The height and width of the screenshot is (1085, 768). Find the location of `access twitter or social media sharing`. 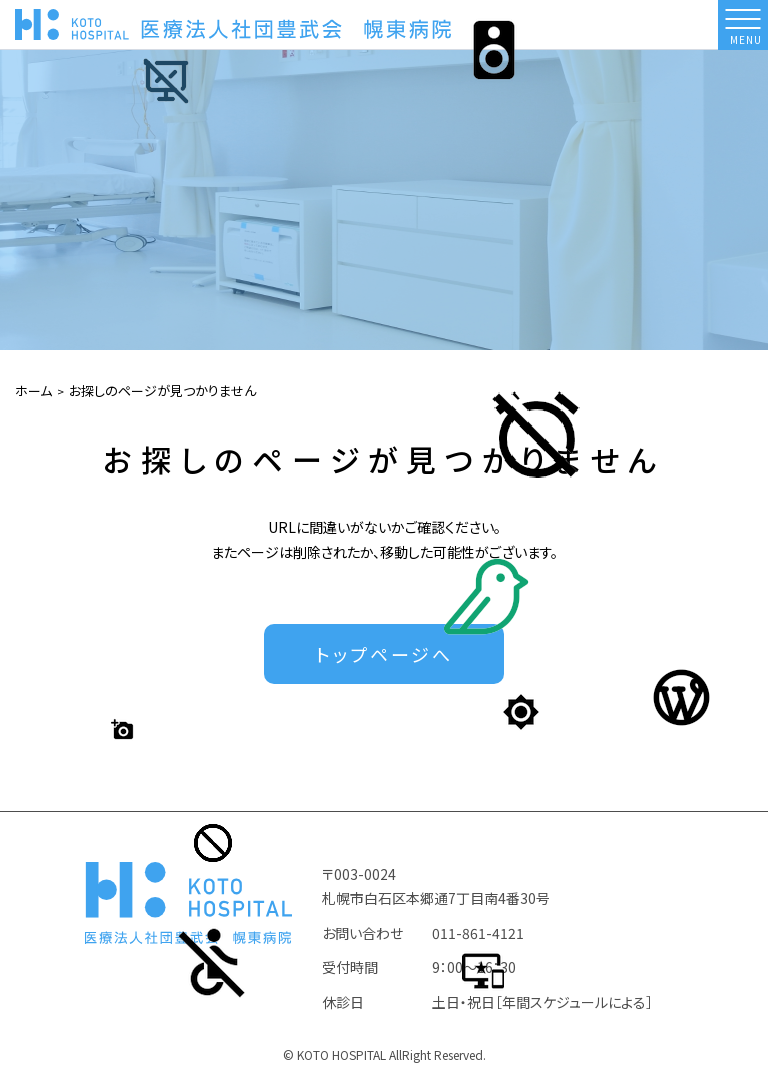

access twitter or social media sharing is located at coordinates (487, 599).